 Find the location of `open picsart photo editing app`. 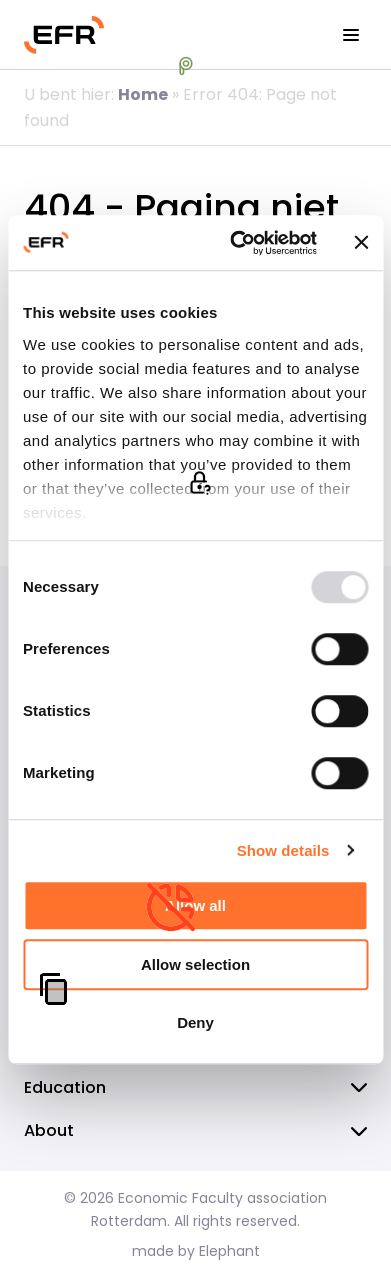

open picsart photo editing app is located at coordinates (186, 66).